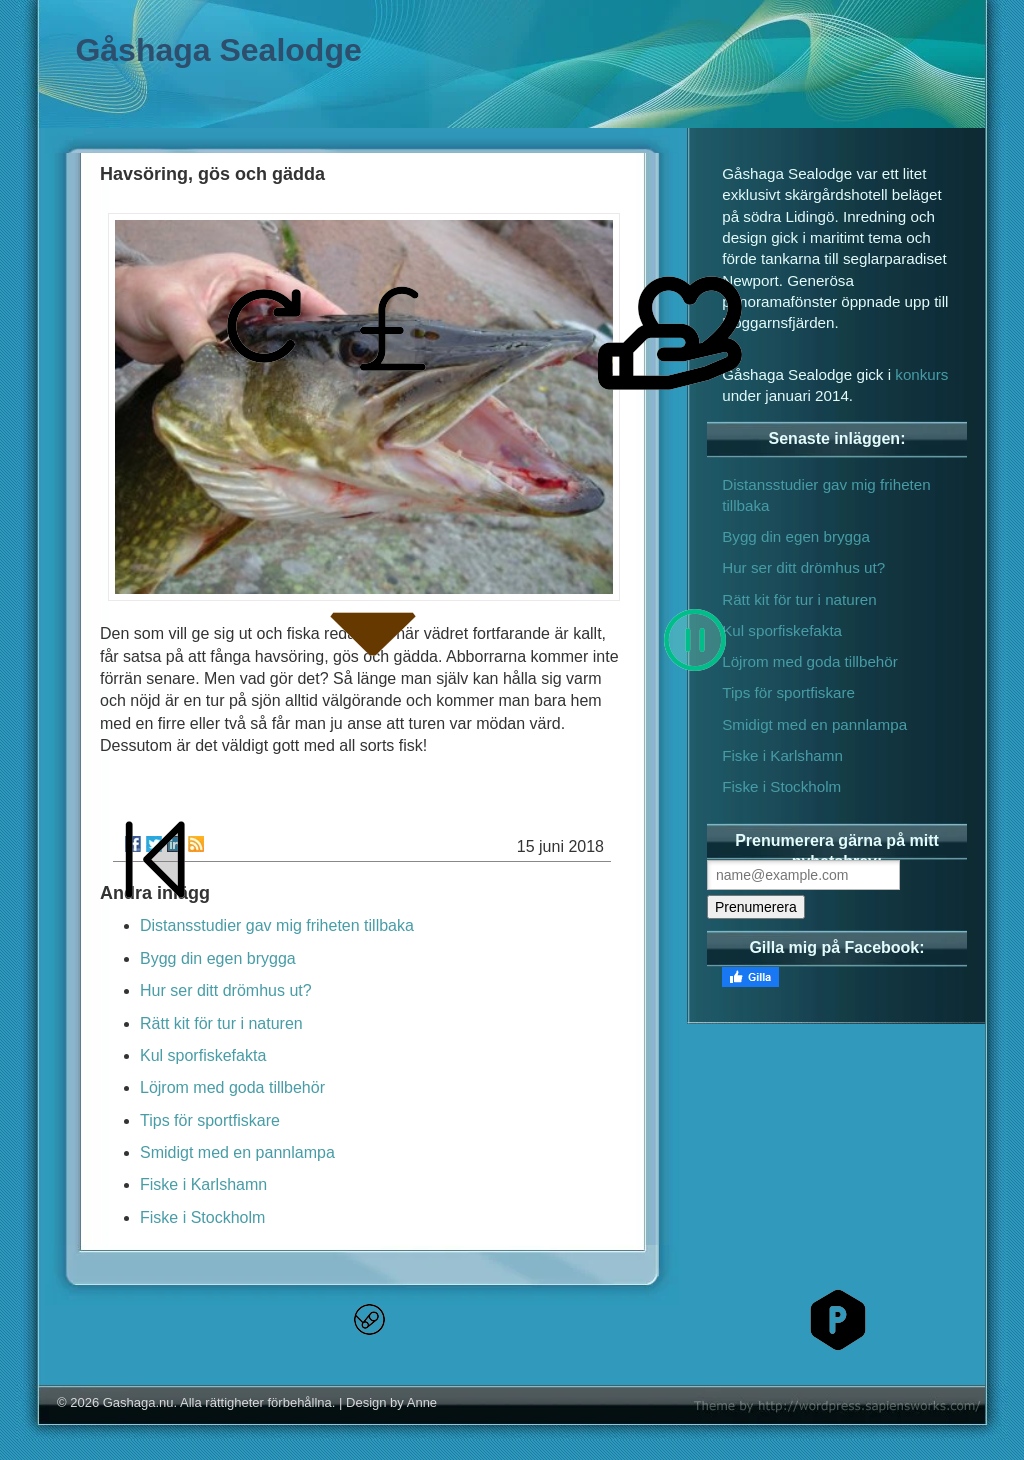  Describe the element at coordinates (673, 335) in the screenshot. I see `donate or give to charity` at that location.